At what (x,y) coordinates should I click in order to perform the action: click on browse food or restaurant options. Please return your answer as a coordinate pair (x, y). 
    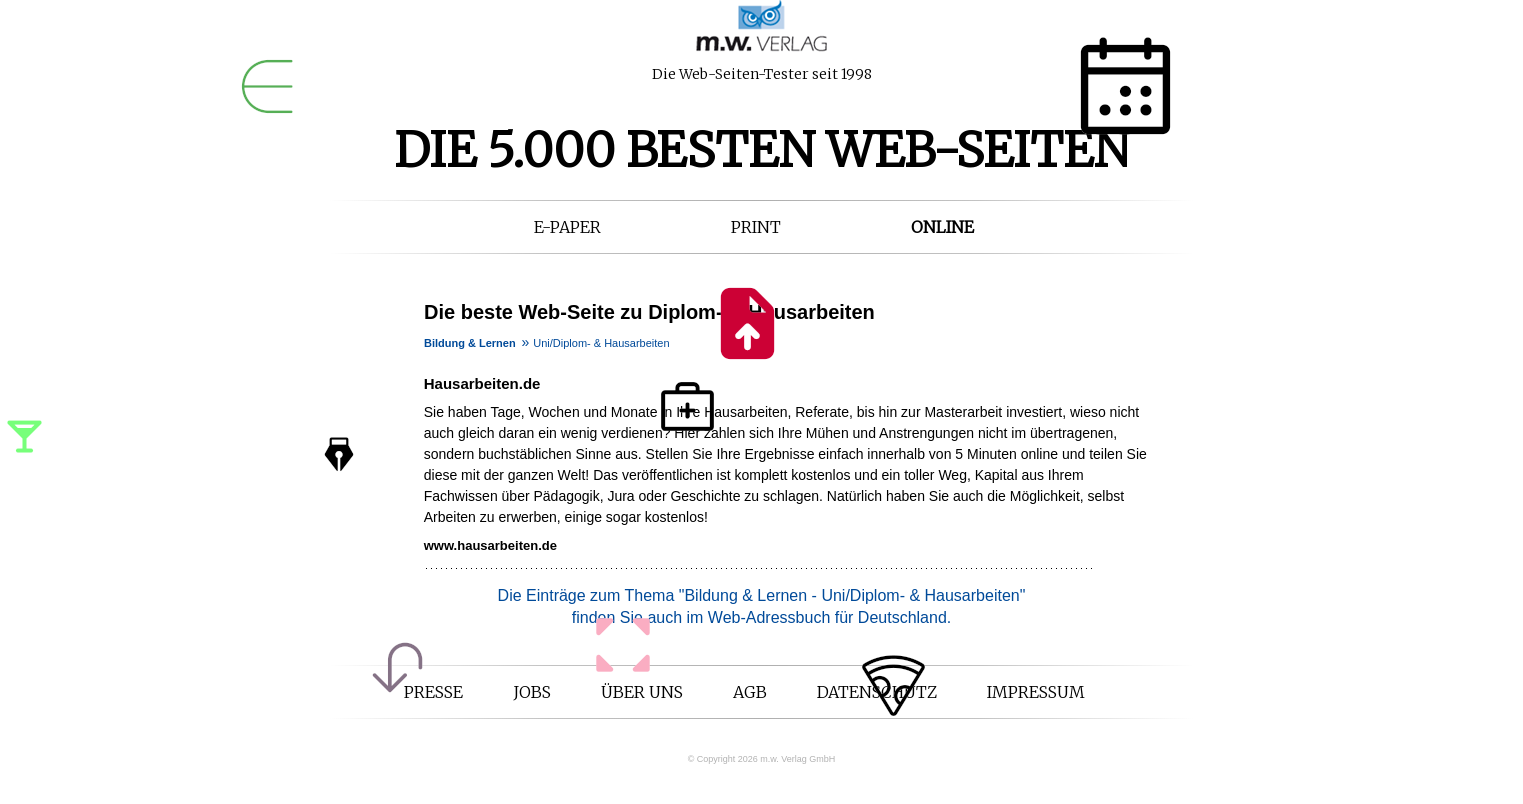
    Looking at the image, I should click on (893, 684).